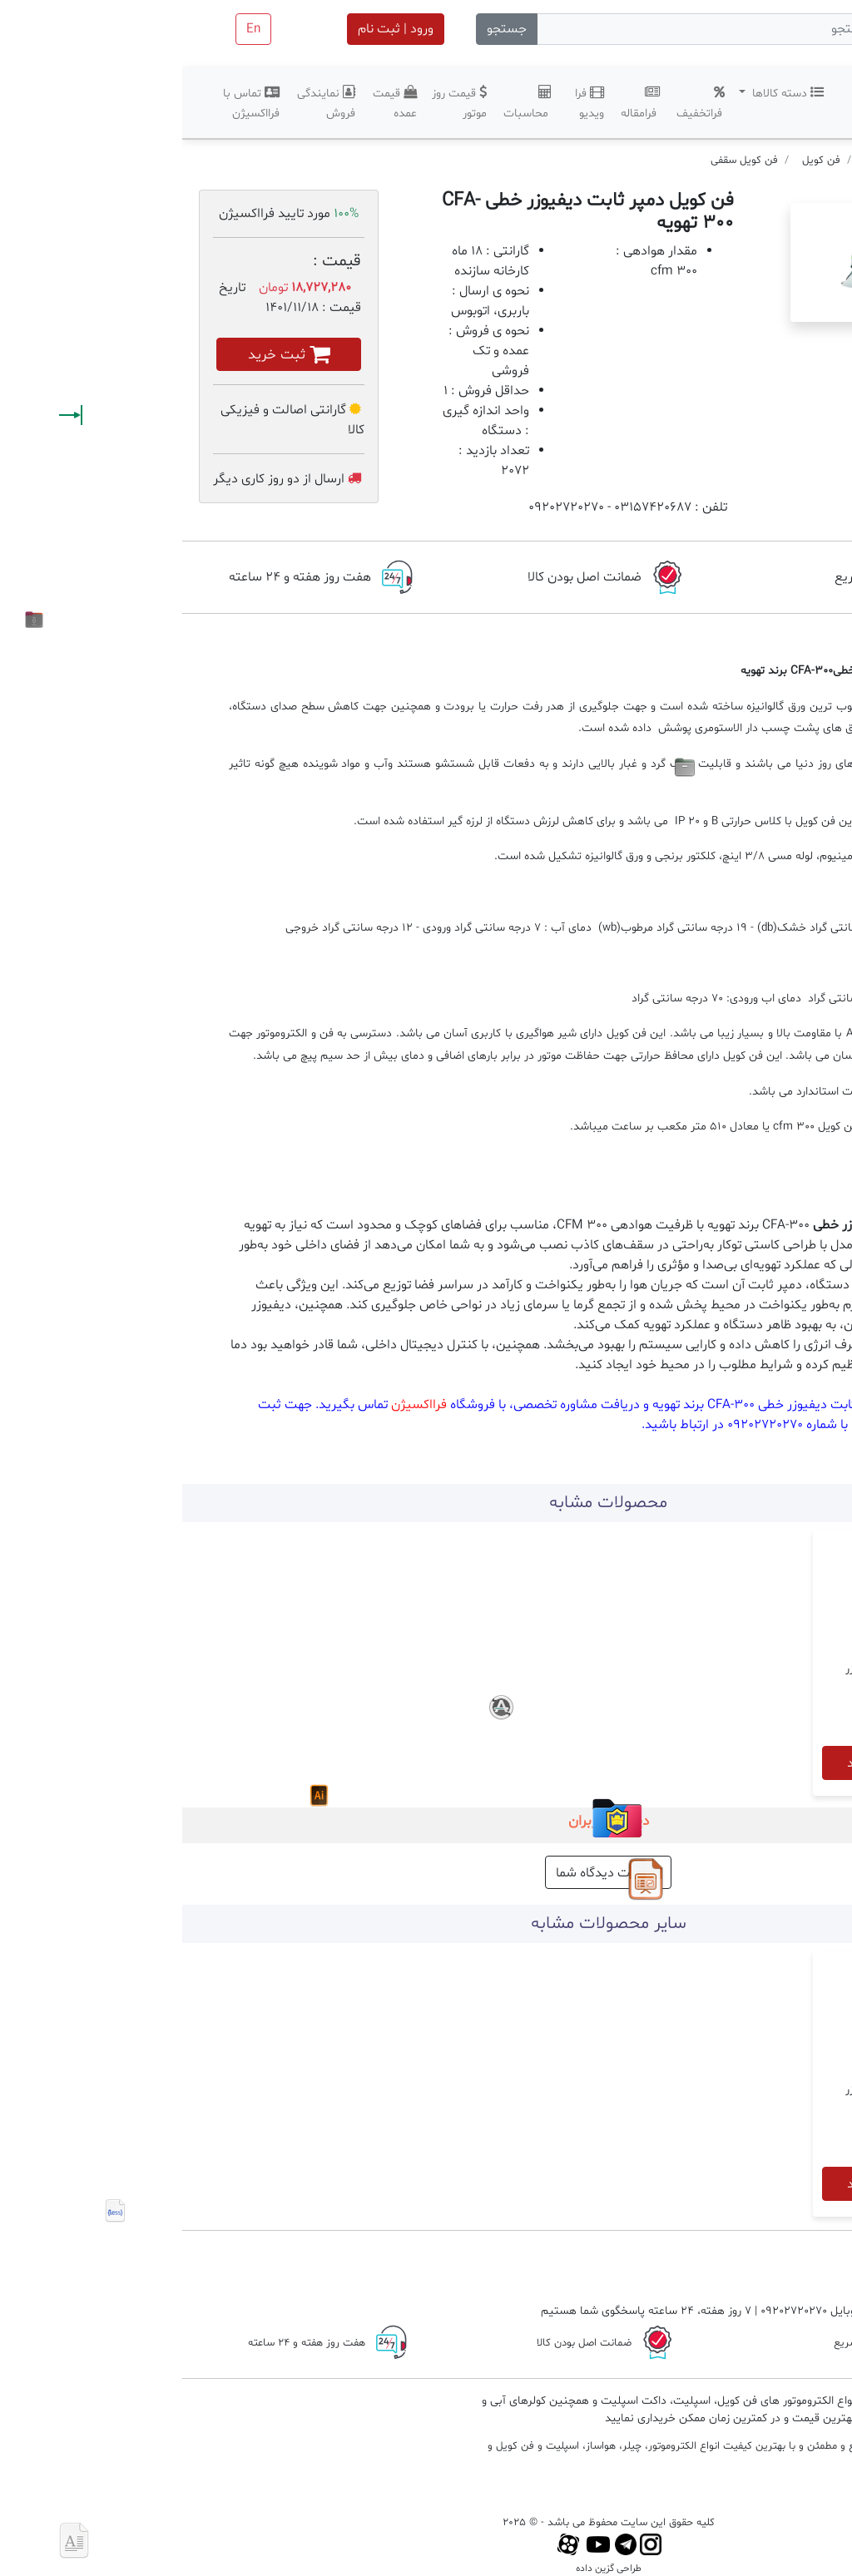 This screenshot has height=2576, width=852. I want to click on open a rich text document, so click(74, 2540).